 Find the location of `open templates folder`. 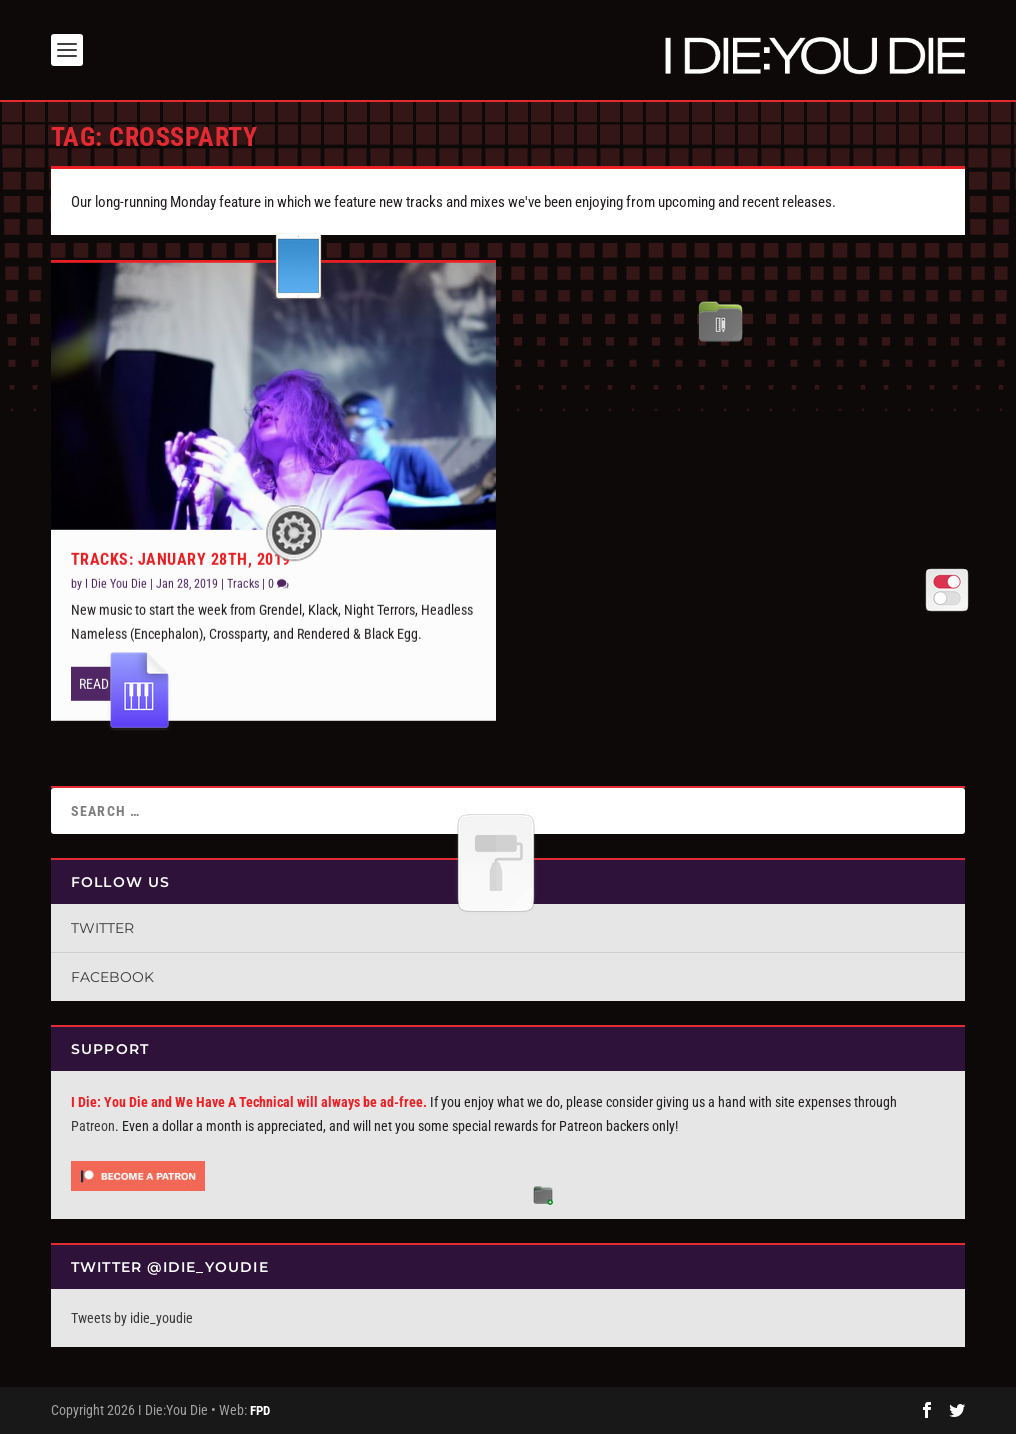

open templates folder is located at coordinates (720, 321).